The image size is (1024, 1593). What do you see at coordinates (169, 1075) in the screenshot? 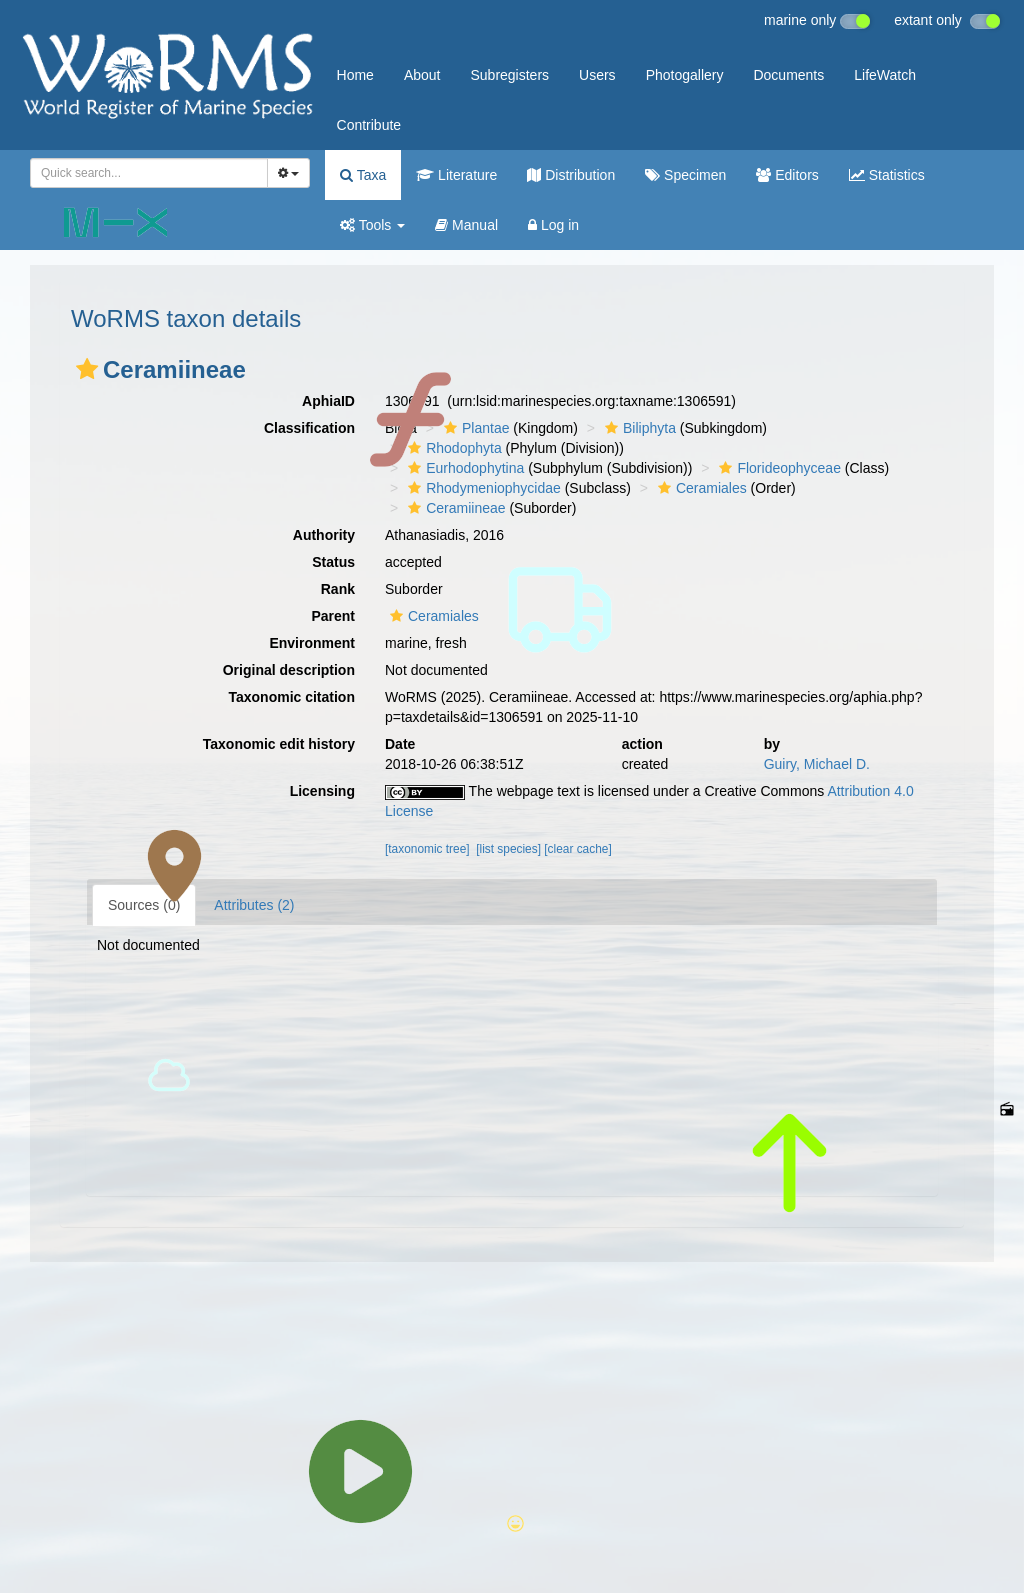
I see `access cloud storage` at bounding box center [169, 1075].